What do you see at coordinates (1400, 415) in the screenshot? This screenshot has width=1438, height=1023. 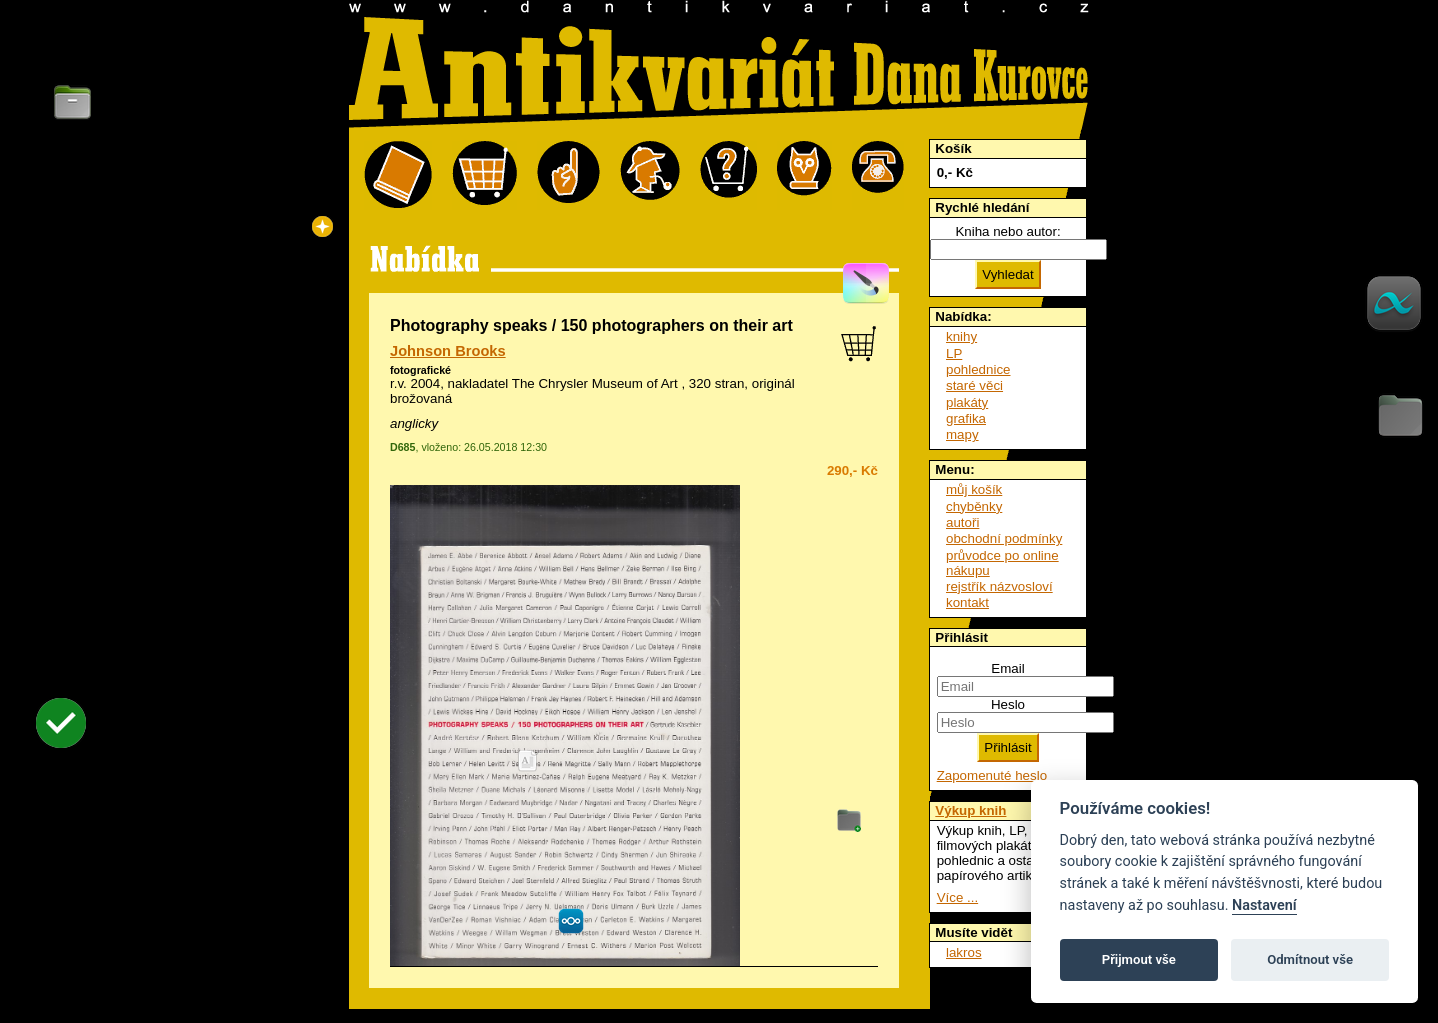 I see `open a folder to view its contents` at bounding box center [1400, 415].